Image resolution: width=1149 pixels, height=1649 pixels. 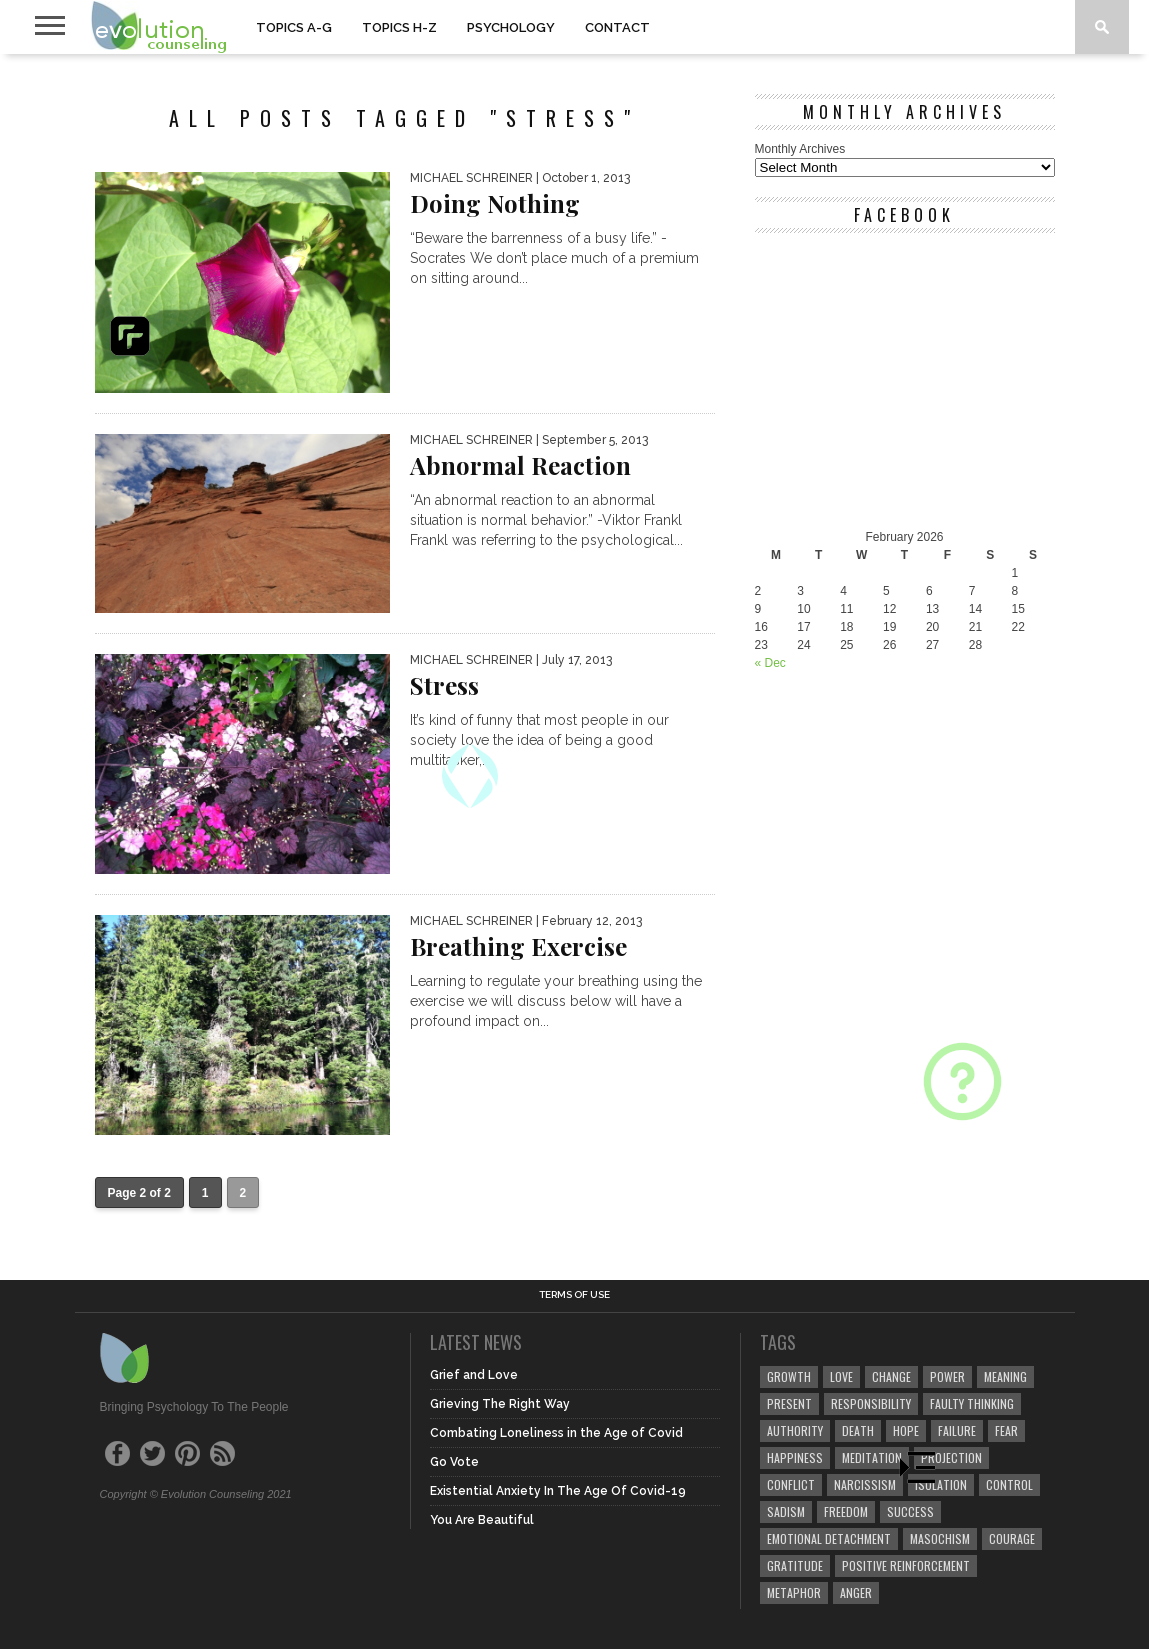 What do you see at coordinates (470, 776) in the screenshot?
I see `ethereum name service (ENS) logo` at bounding box center [470, 776].